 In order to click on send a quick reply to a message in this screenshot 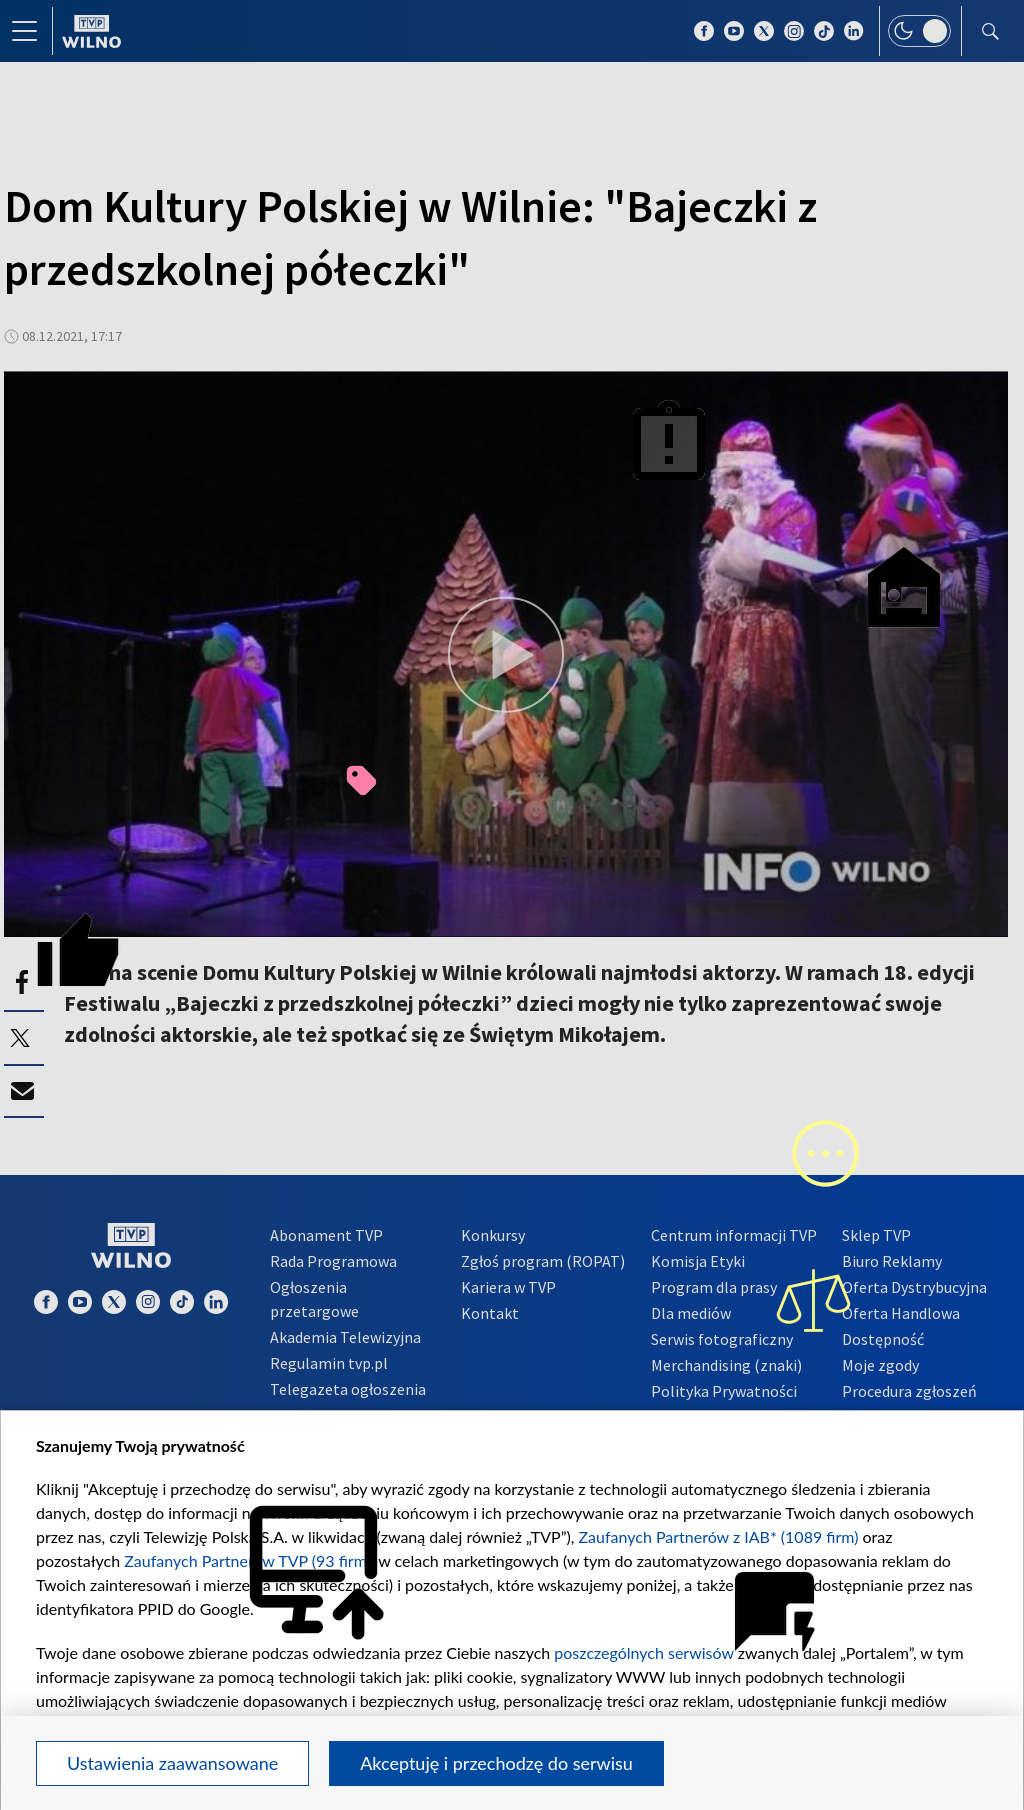, I will do `click(774, 1611)`.